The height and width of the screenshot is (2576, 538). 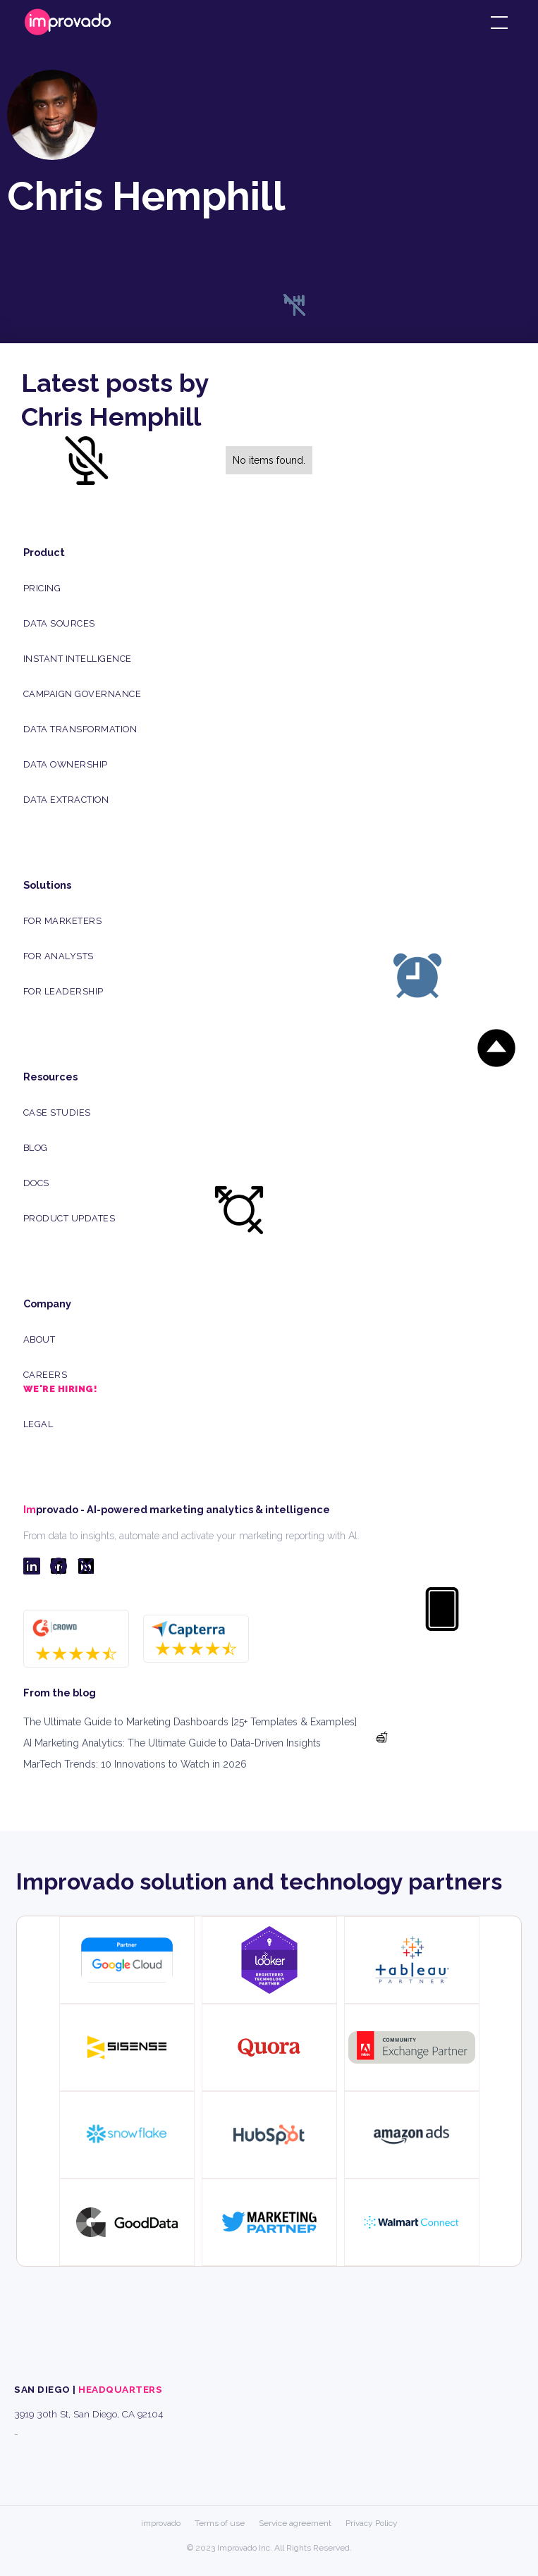 I want to click on browse nearby fast food restaurants, so click(x=381, y=1737).